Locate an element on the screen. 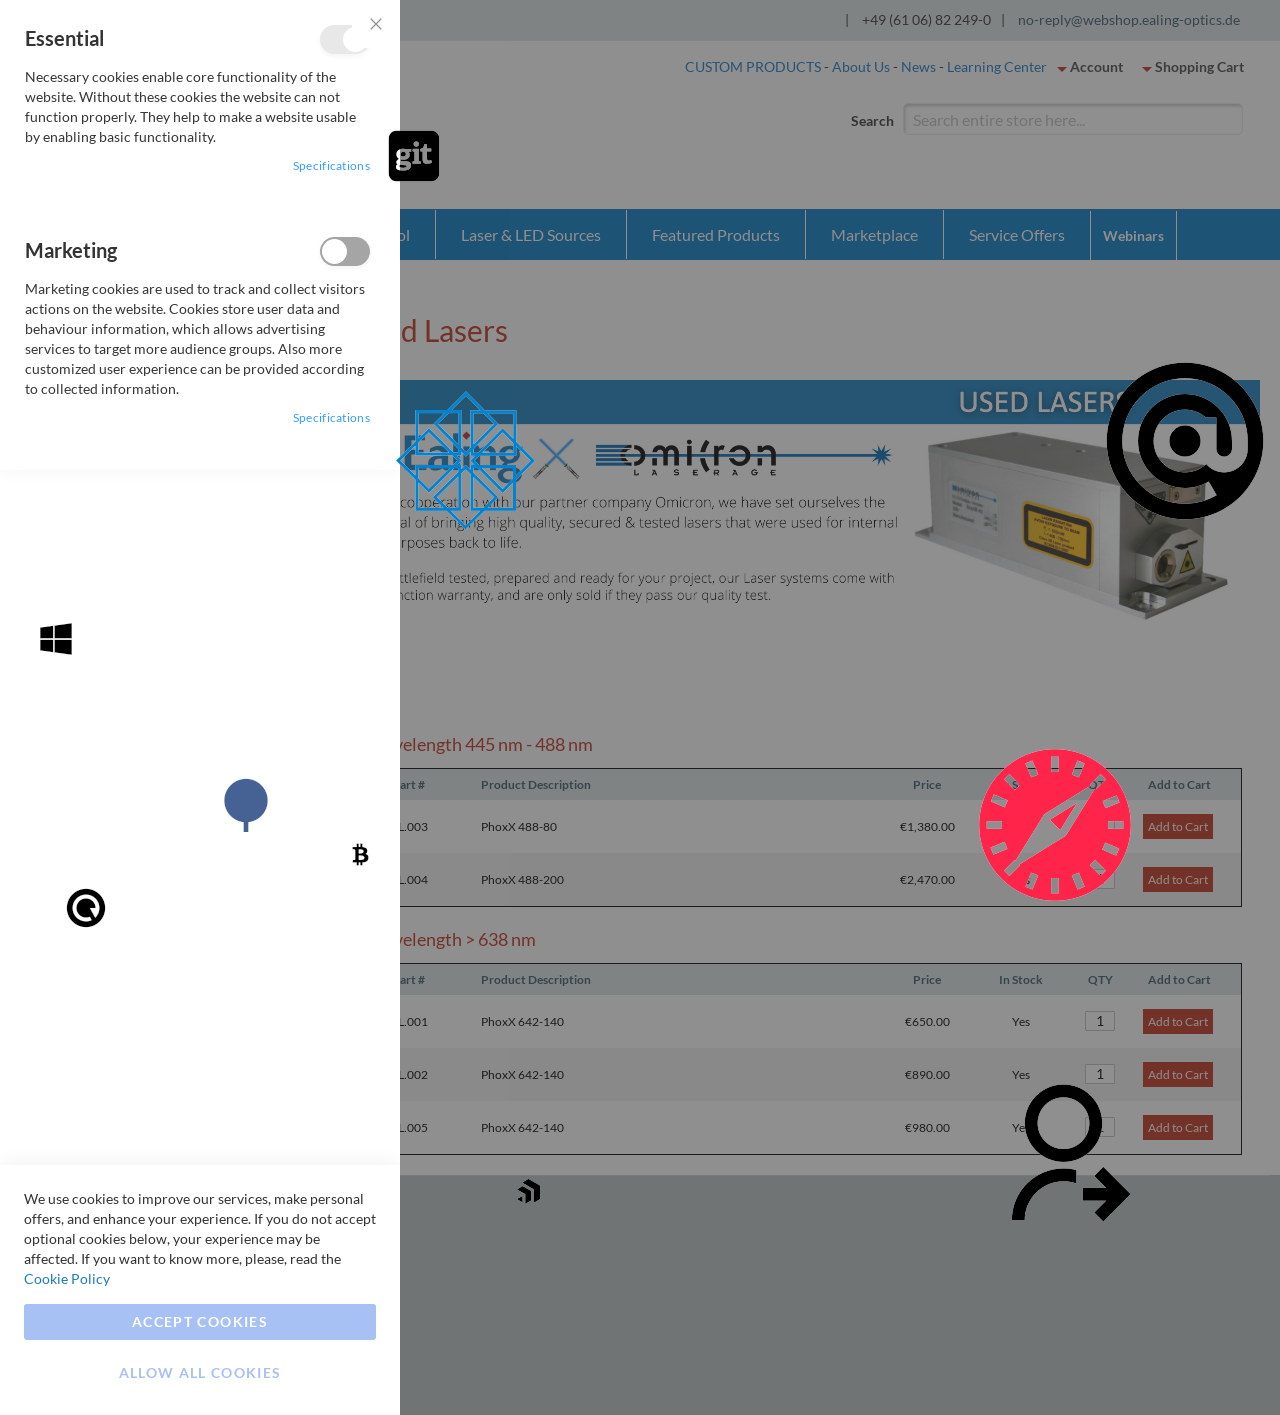  share a user profile with others is located at coordinates (1063, 1155).